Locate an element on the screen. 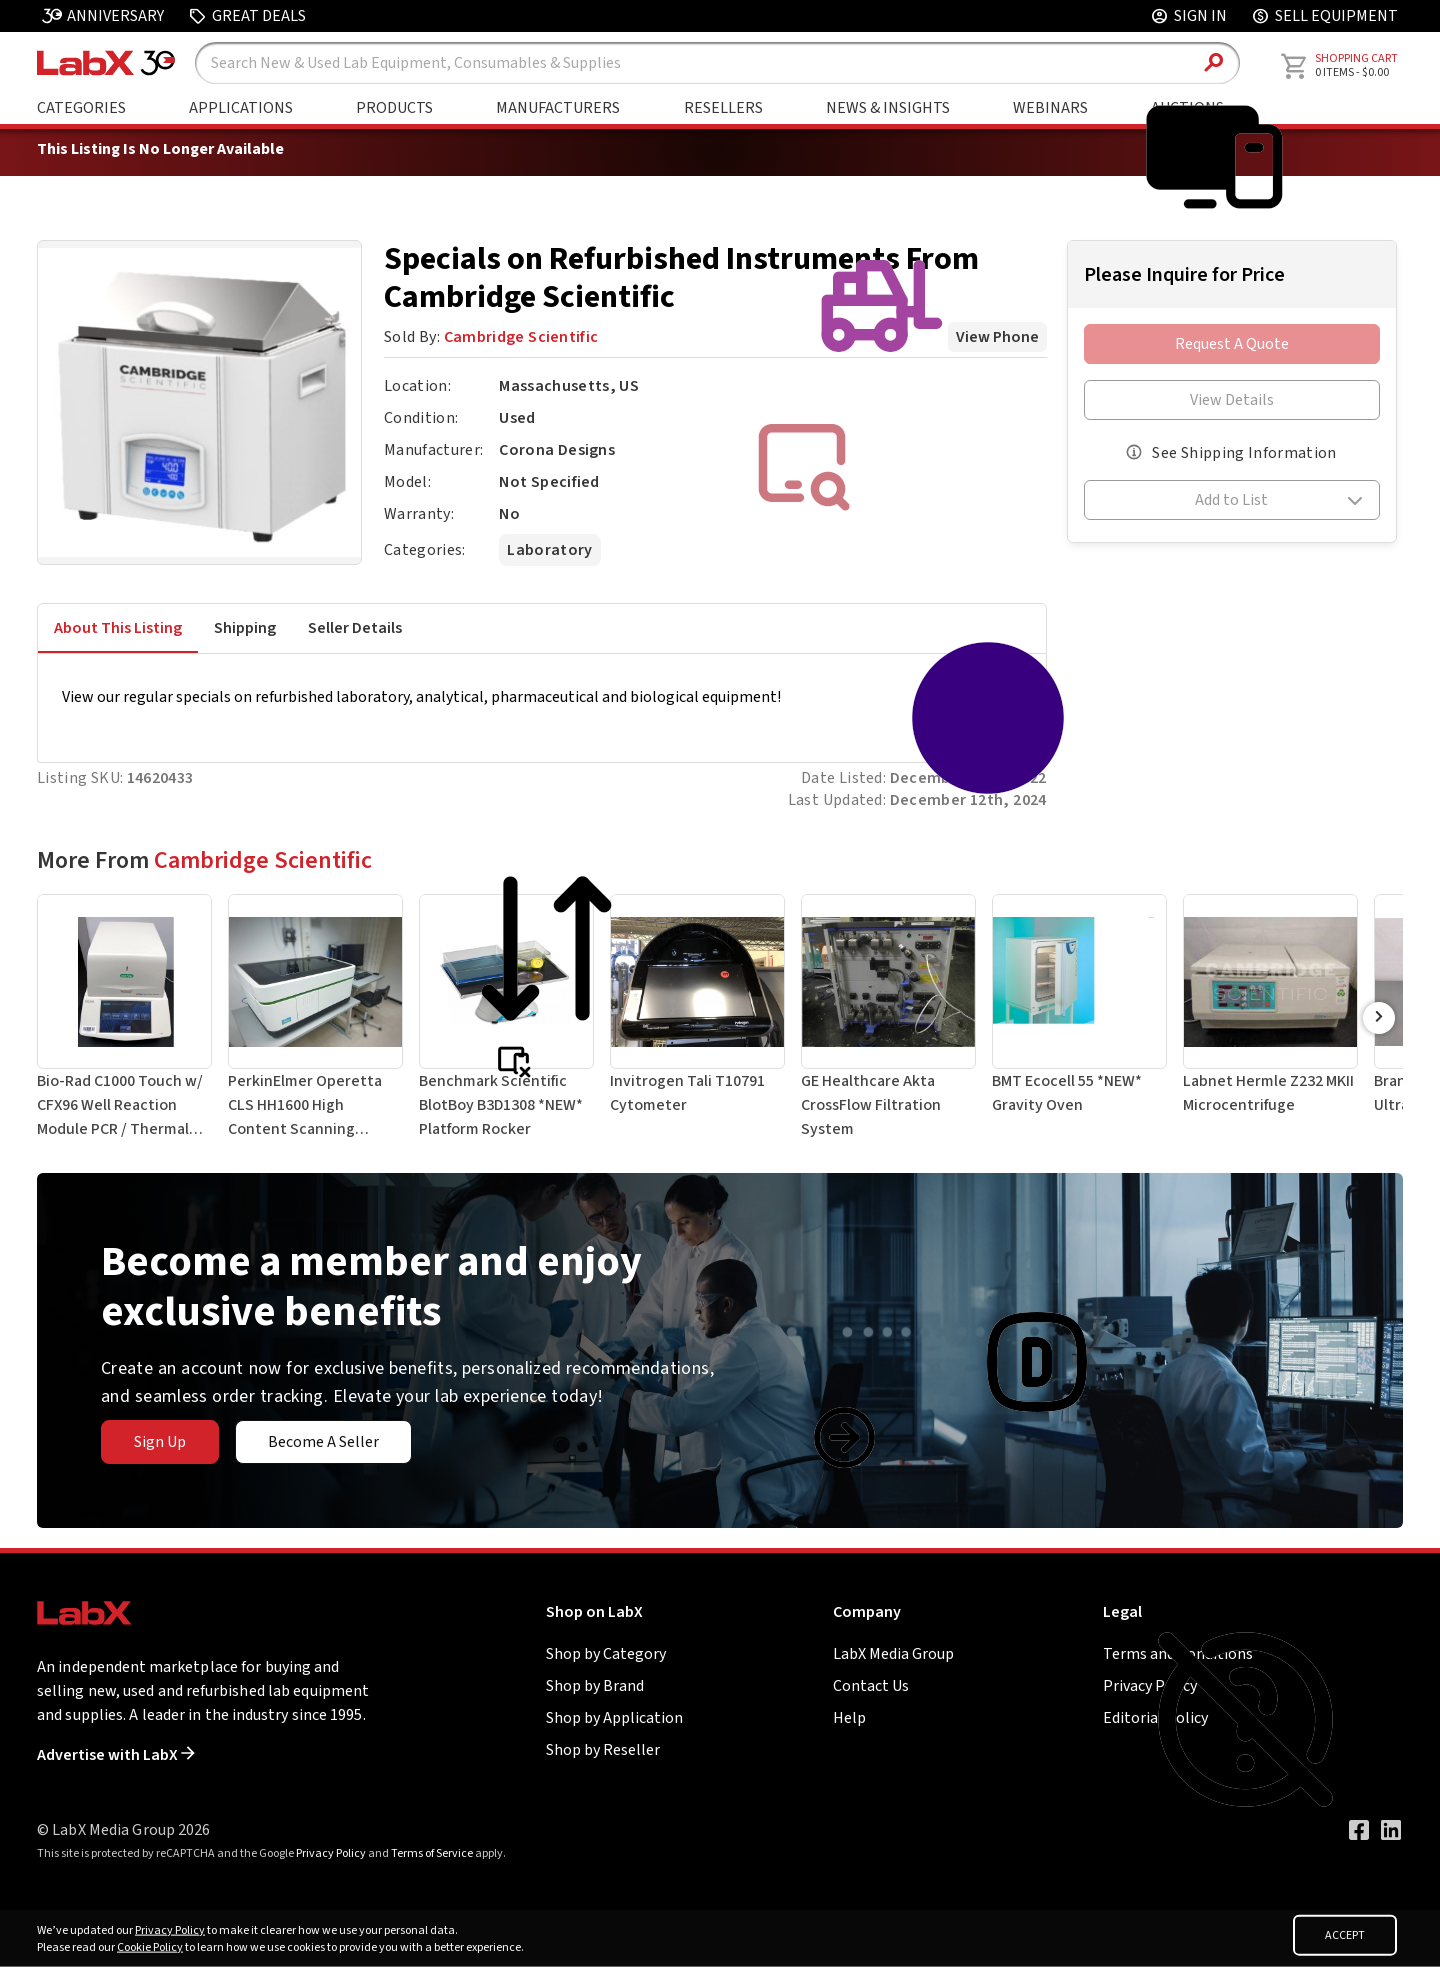  sort items in ascending or descending order is located at coordinates (546, 948).